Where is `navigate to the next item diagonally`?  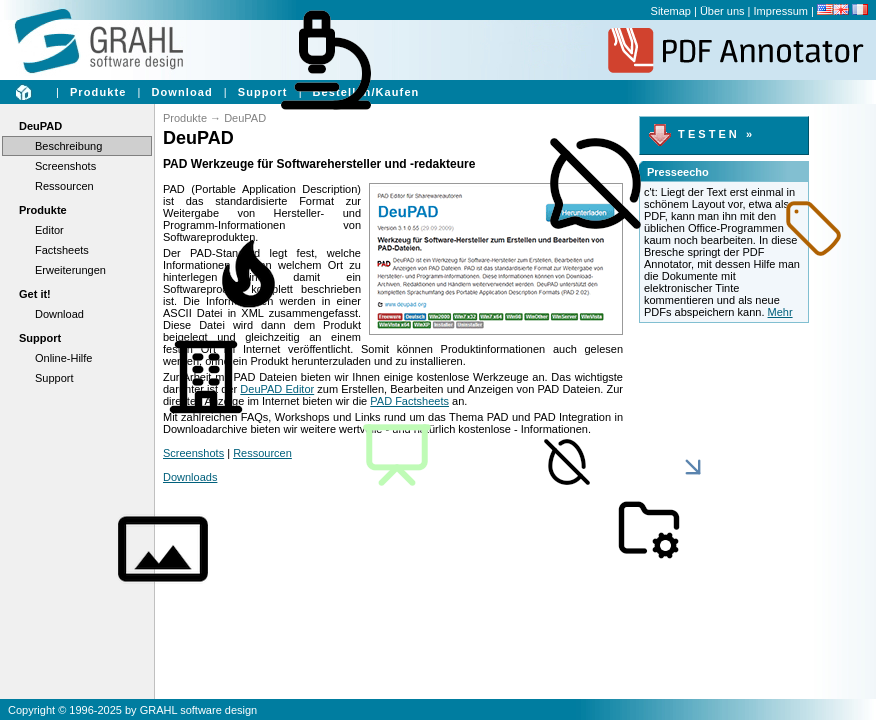 navigate to the next item diagonally is located at coordinates (693, 467).